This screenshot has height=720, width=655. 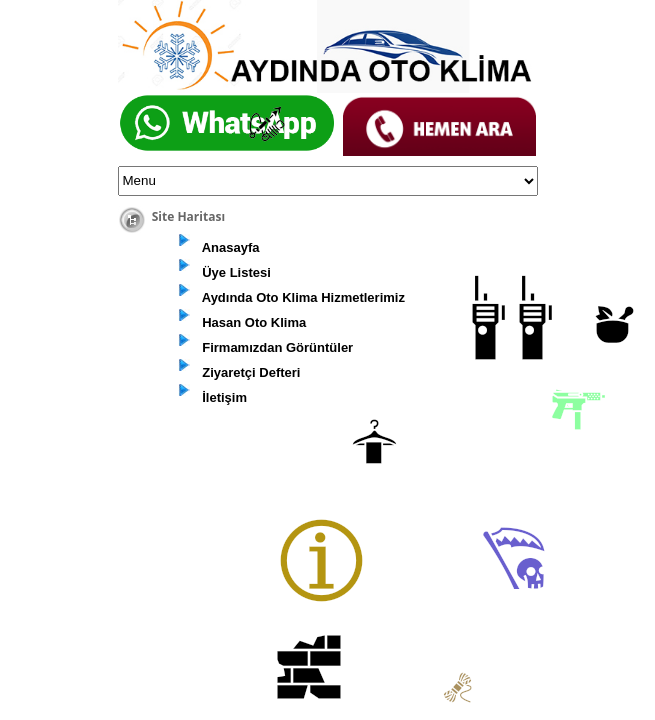 What do you see at coordinates (374, 441) in the screenshot?
I see `browse clothing or wardrobe items` at bounding box center [374, 441].